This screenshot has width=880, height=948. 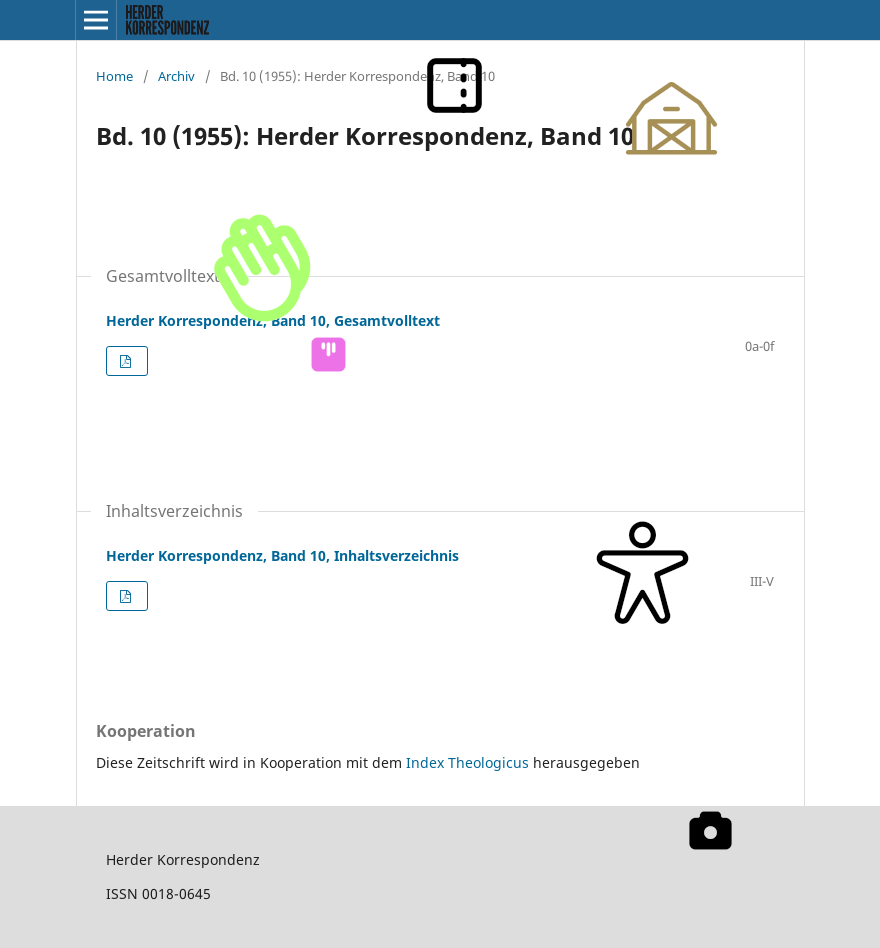 What do you see at coordinates (328, 354) in the screenshot?
I see `align content to top center of container` at bounding box center [328, 354].